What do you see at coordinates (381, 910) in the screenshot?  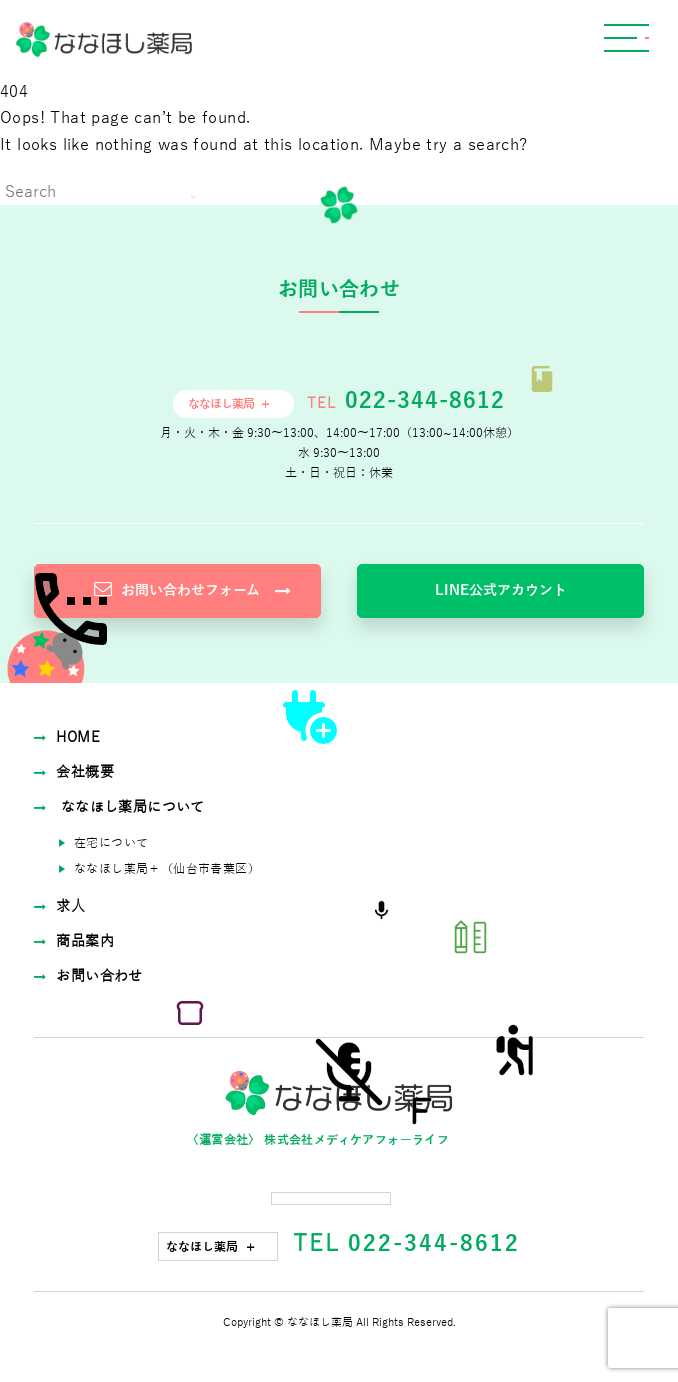 I see `tap to start voice recording` at bounding box center [381, 910].